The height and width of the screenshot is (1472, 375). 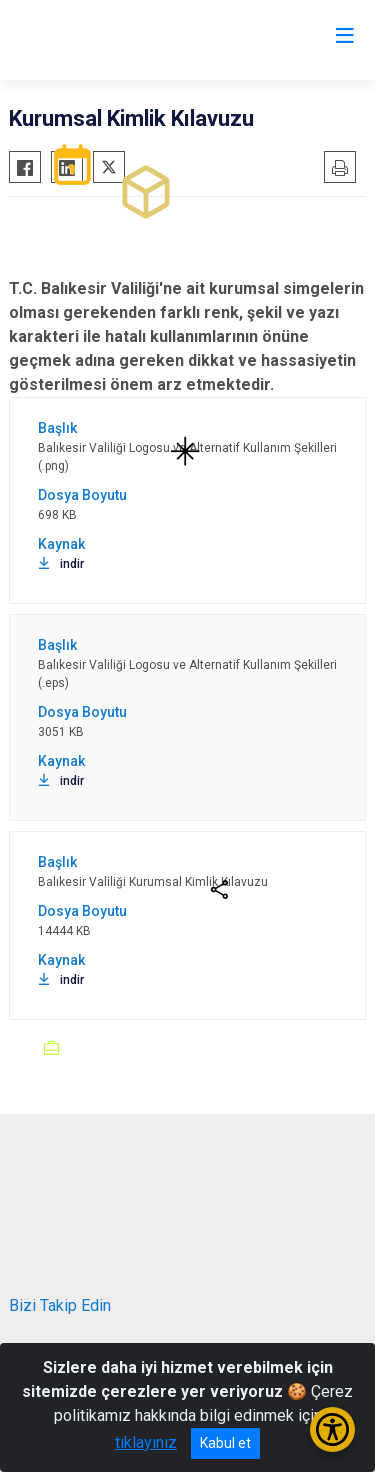 I want to click on indicates a featured or starred item, so click(x=185, y=451).